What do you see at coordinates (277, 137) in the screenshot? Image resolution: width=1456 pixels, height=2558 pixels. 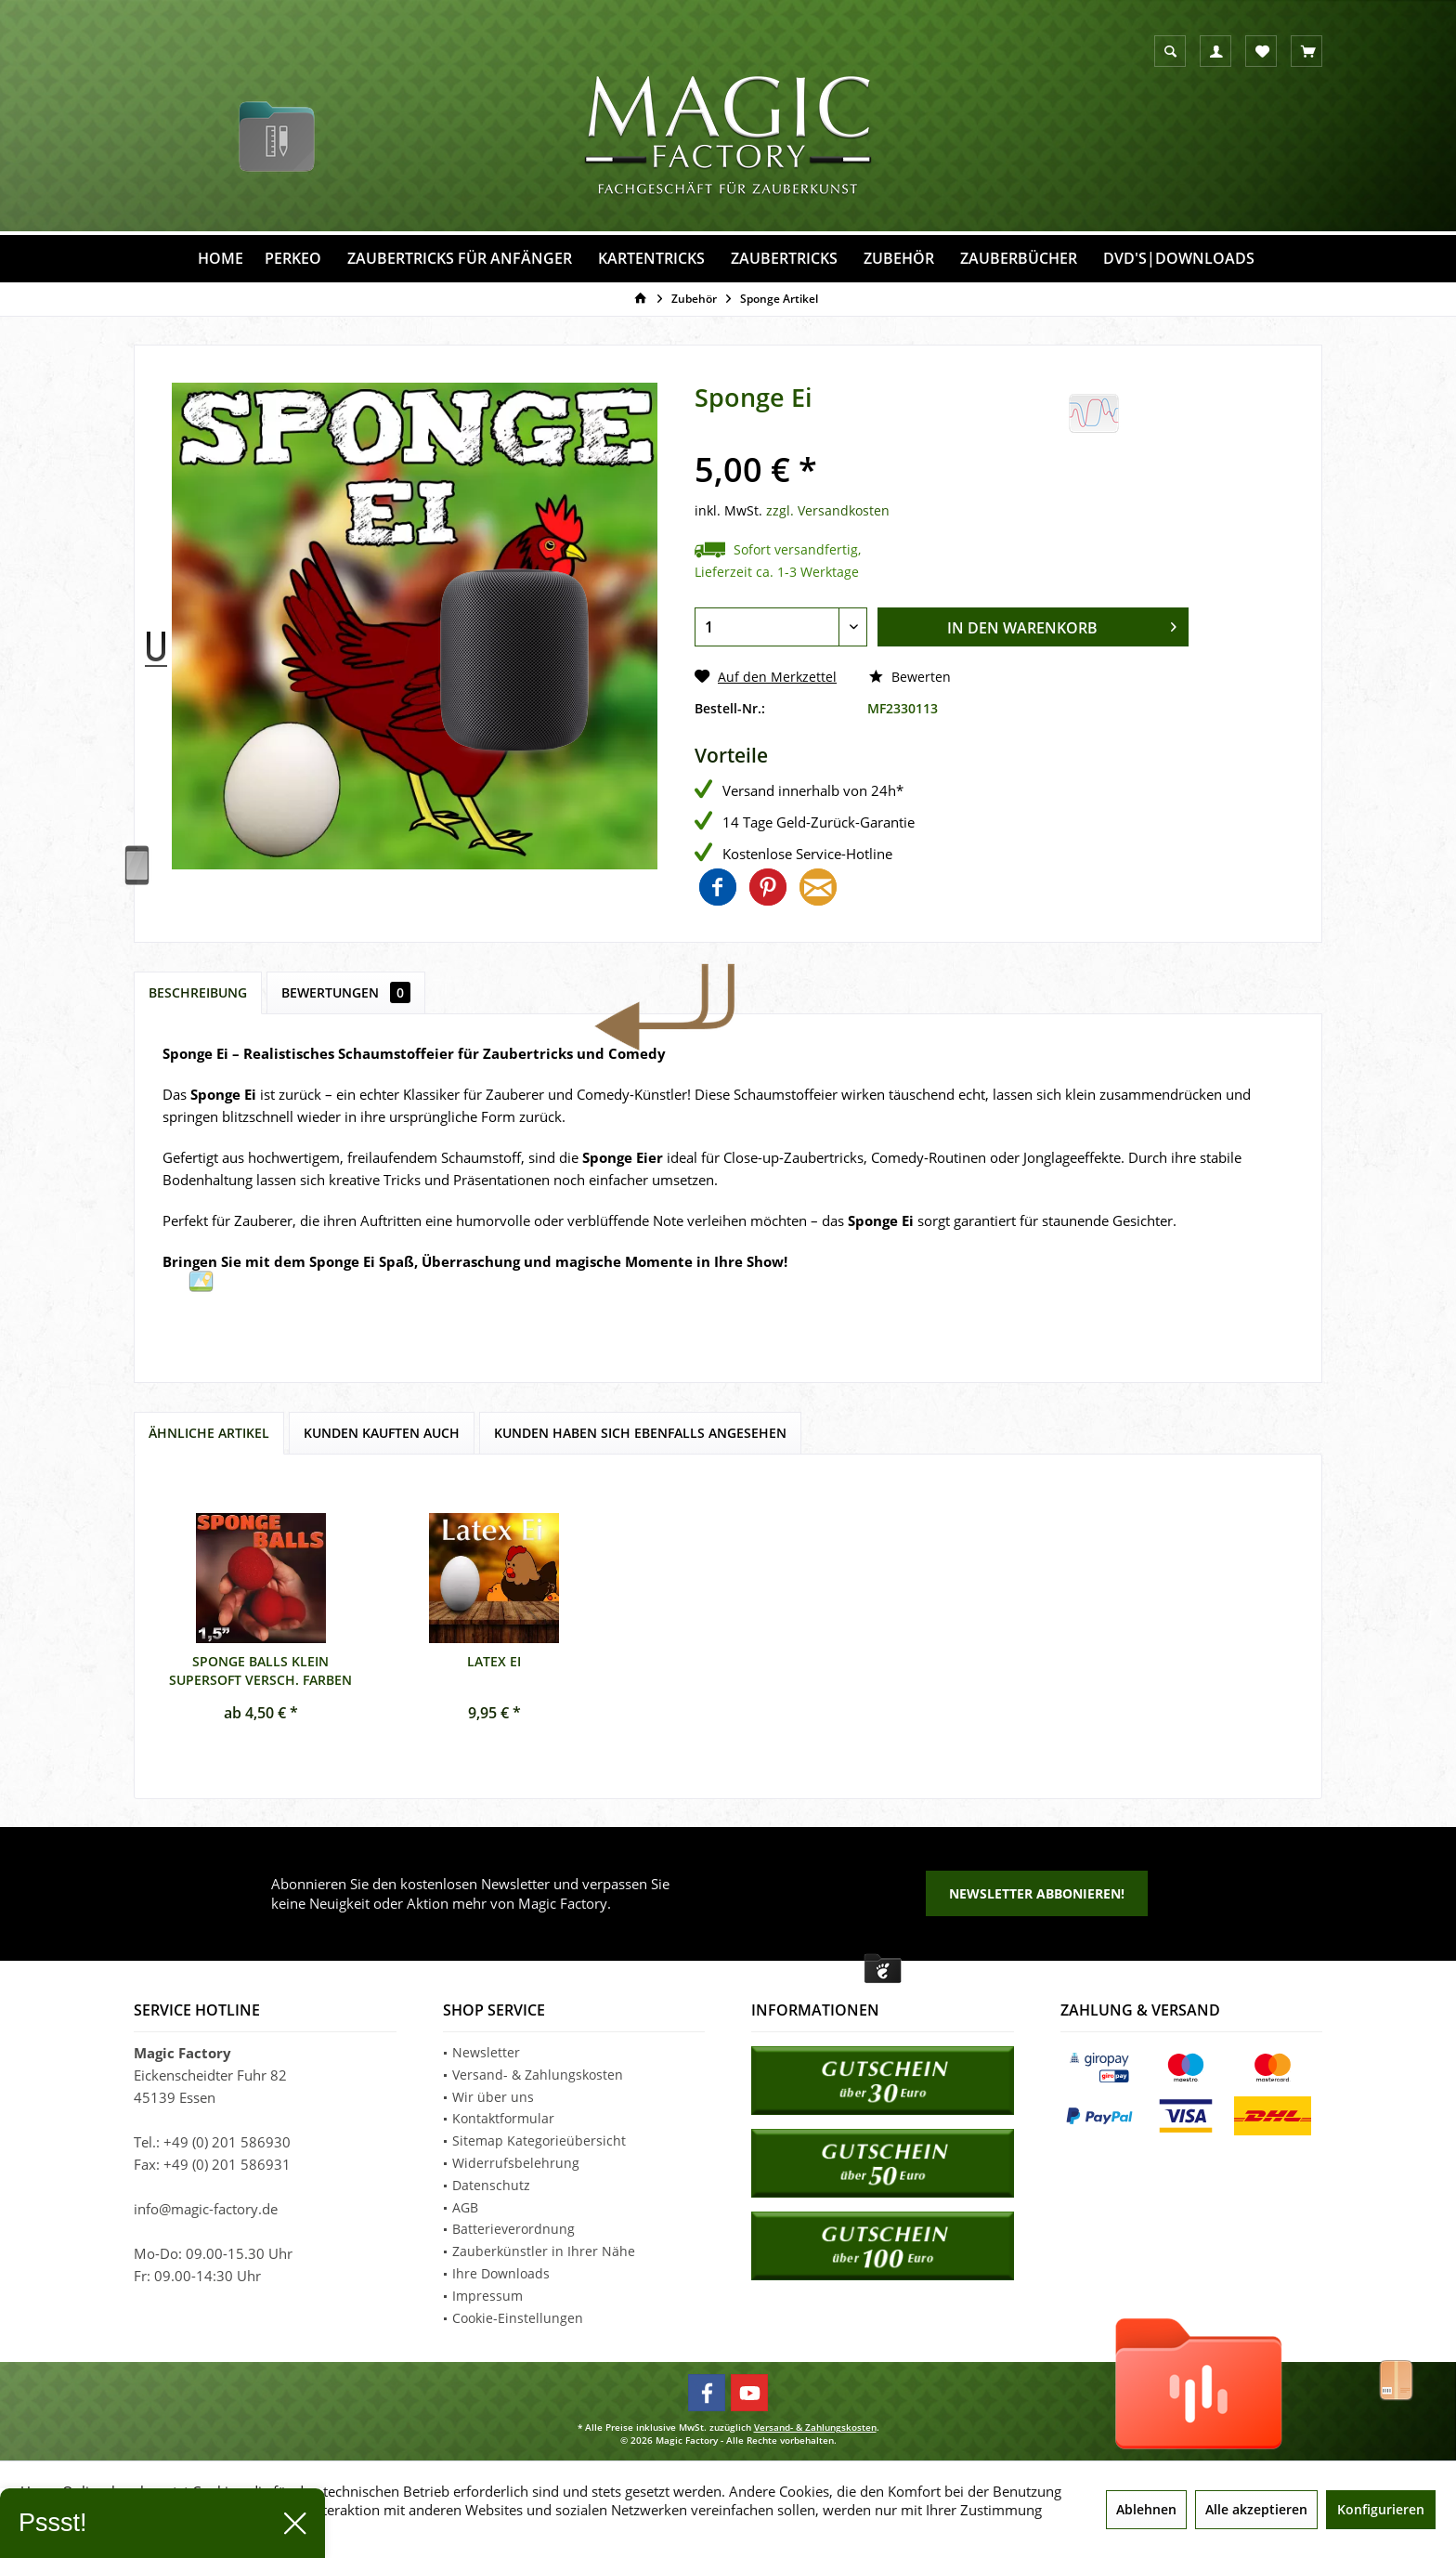 I see `open templates folder` at bounding box center [277, 137].